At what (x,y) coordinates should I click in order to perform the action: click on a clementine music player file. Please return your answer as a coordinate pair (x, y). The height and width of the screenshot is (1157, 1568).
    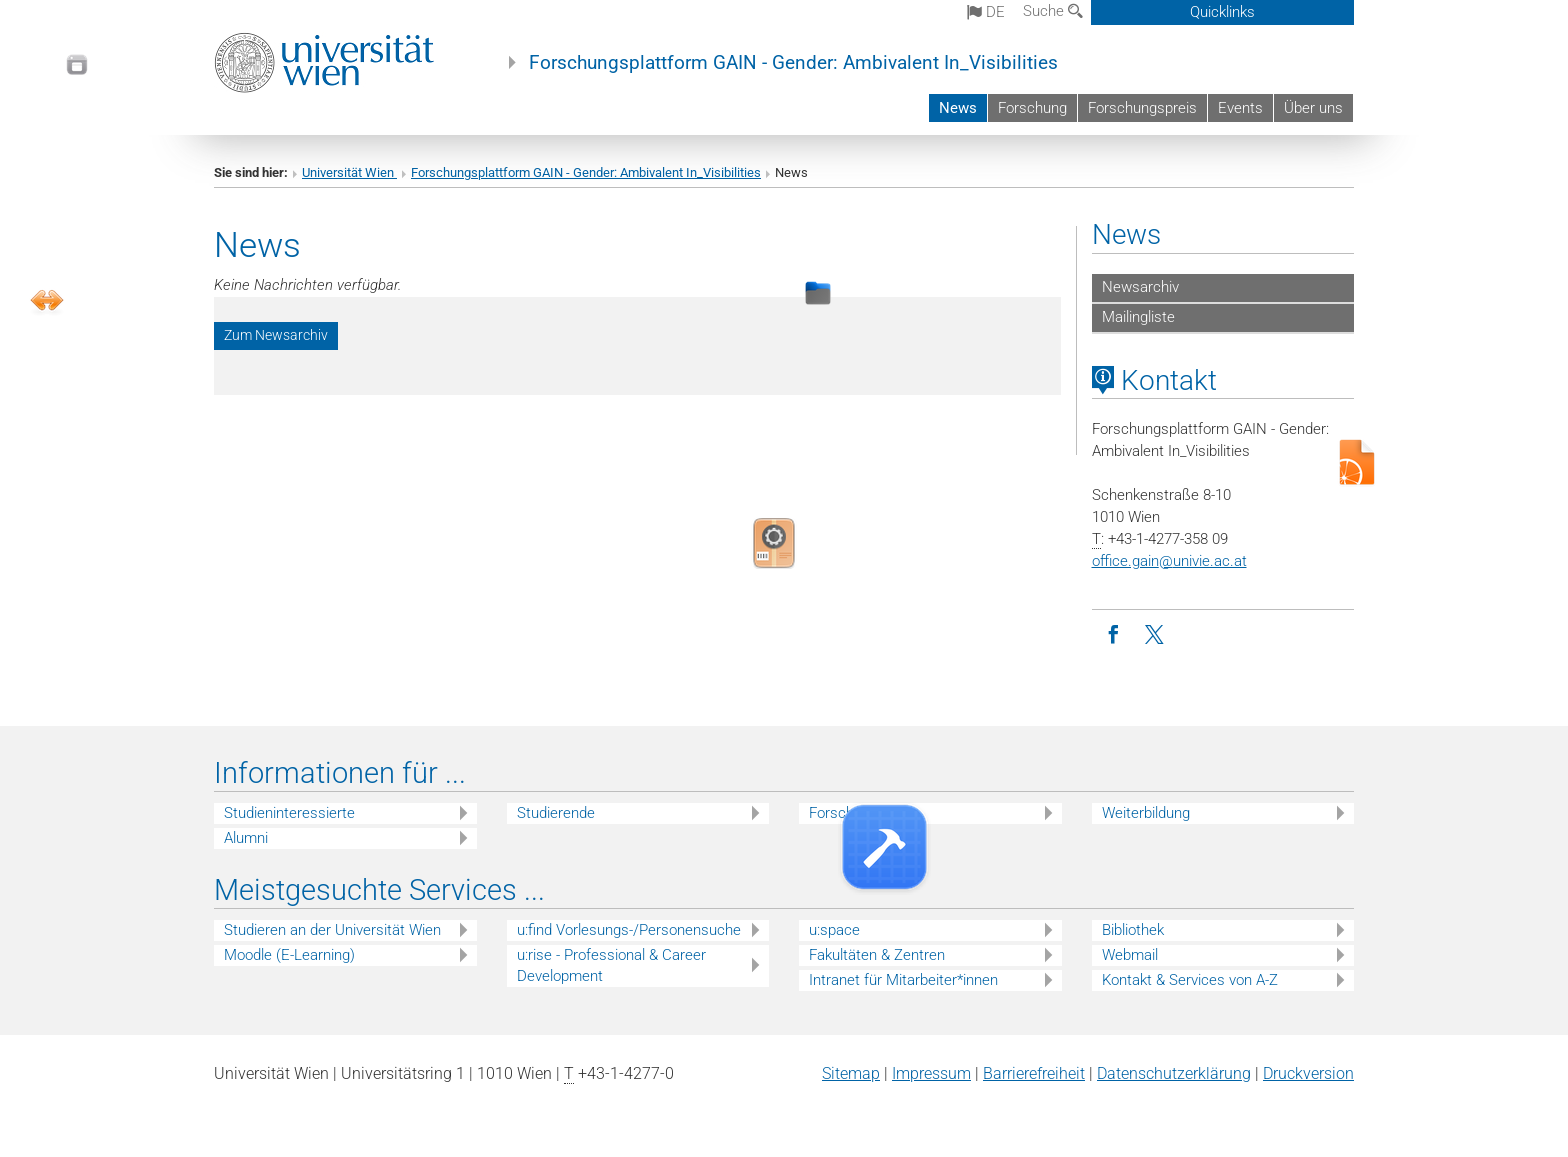
    Looking at the image, I should click on (1357, 463).